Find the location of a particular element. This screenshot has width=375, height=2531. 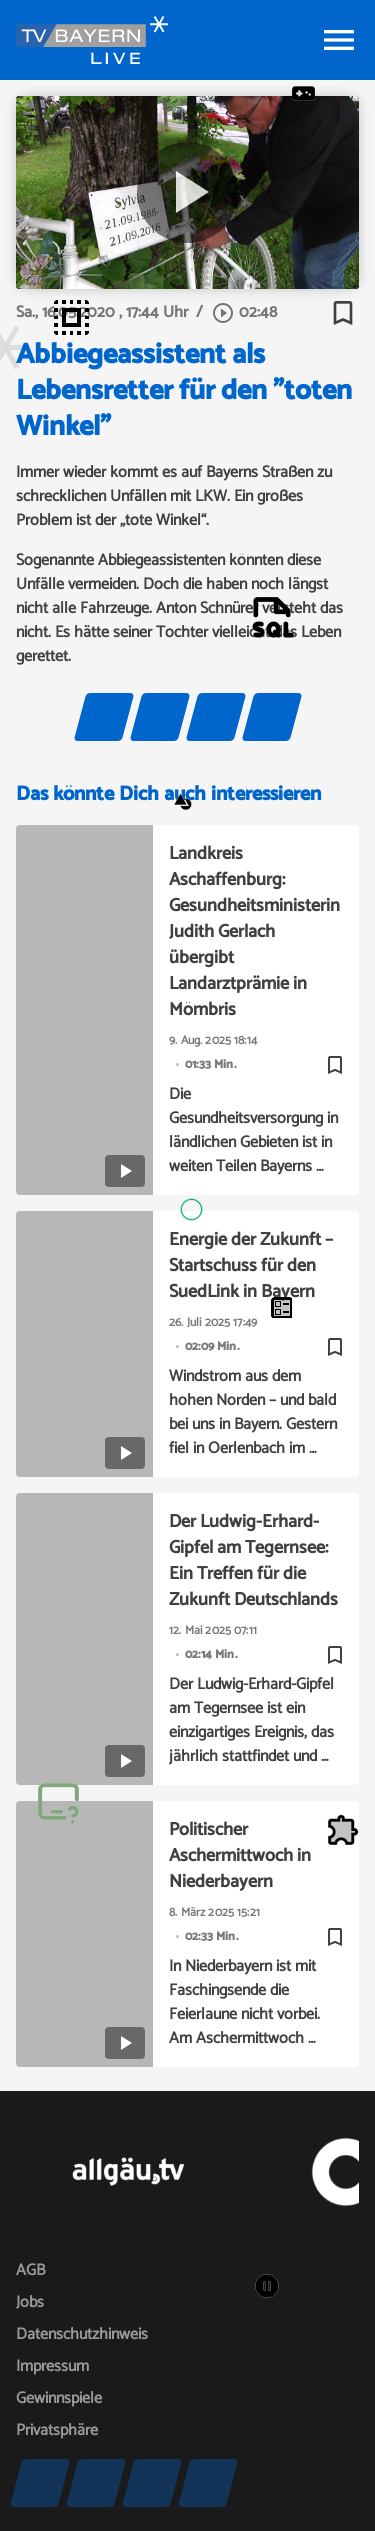

open or view an SQL database file is located at coordinates (272, 619).